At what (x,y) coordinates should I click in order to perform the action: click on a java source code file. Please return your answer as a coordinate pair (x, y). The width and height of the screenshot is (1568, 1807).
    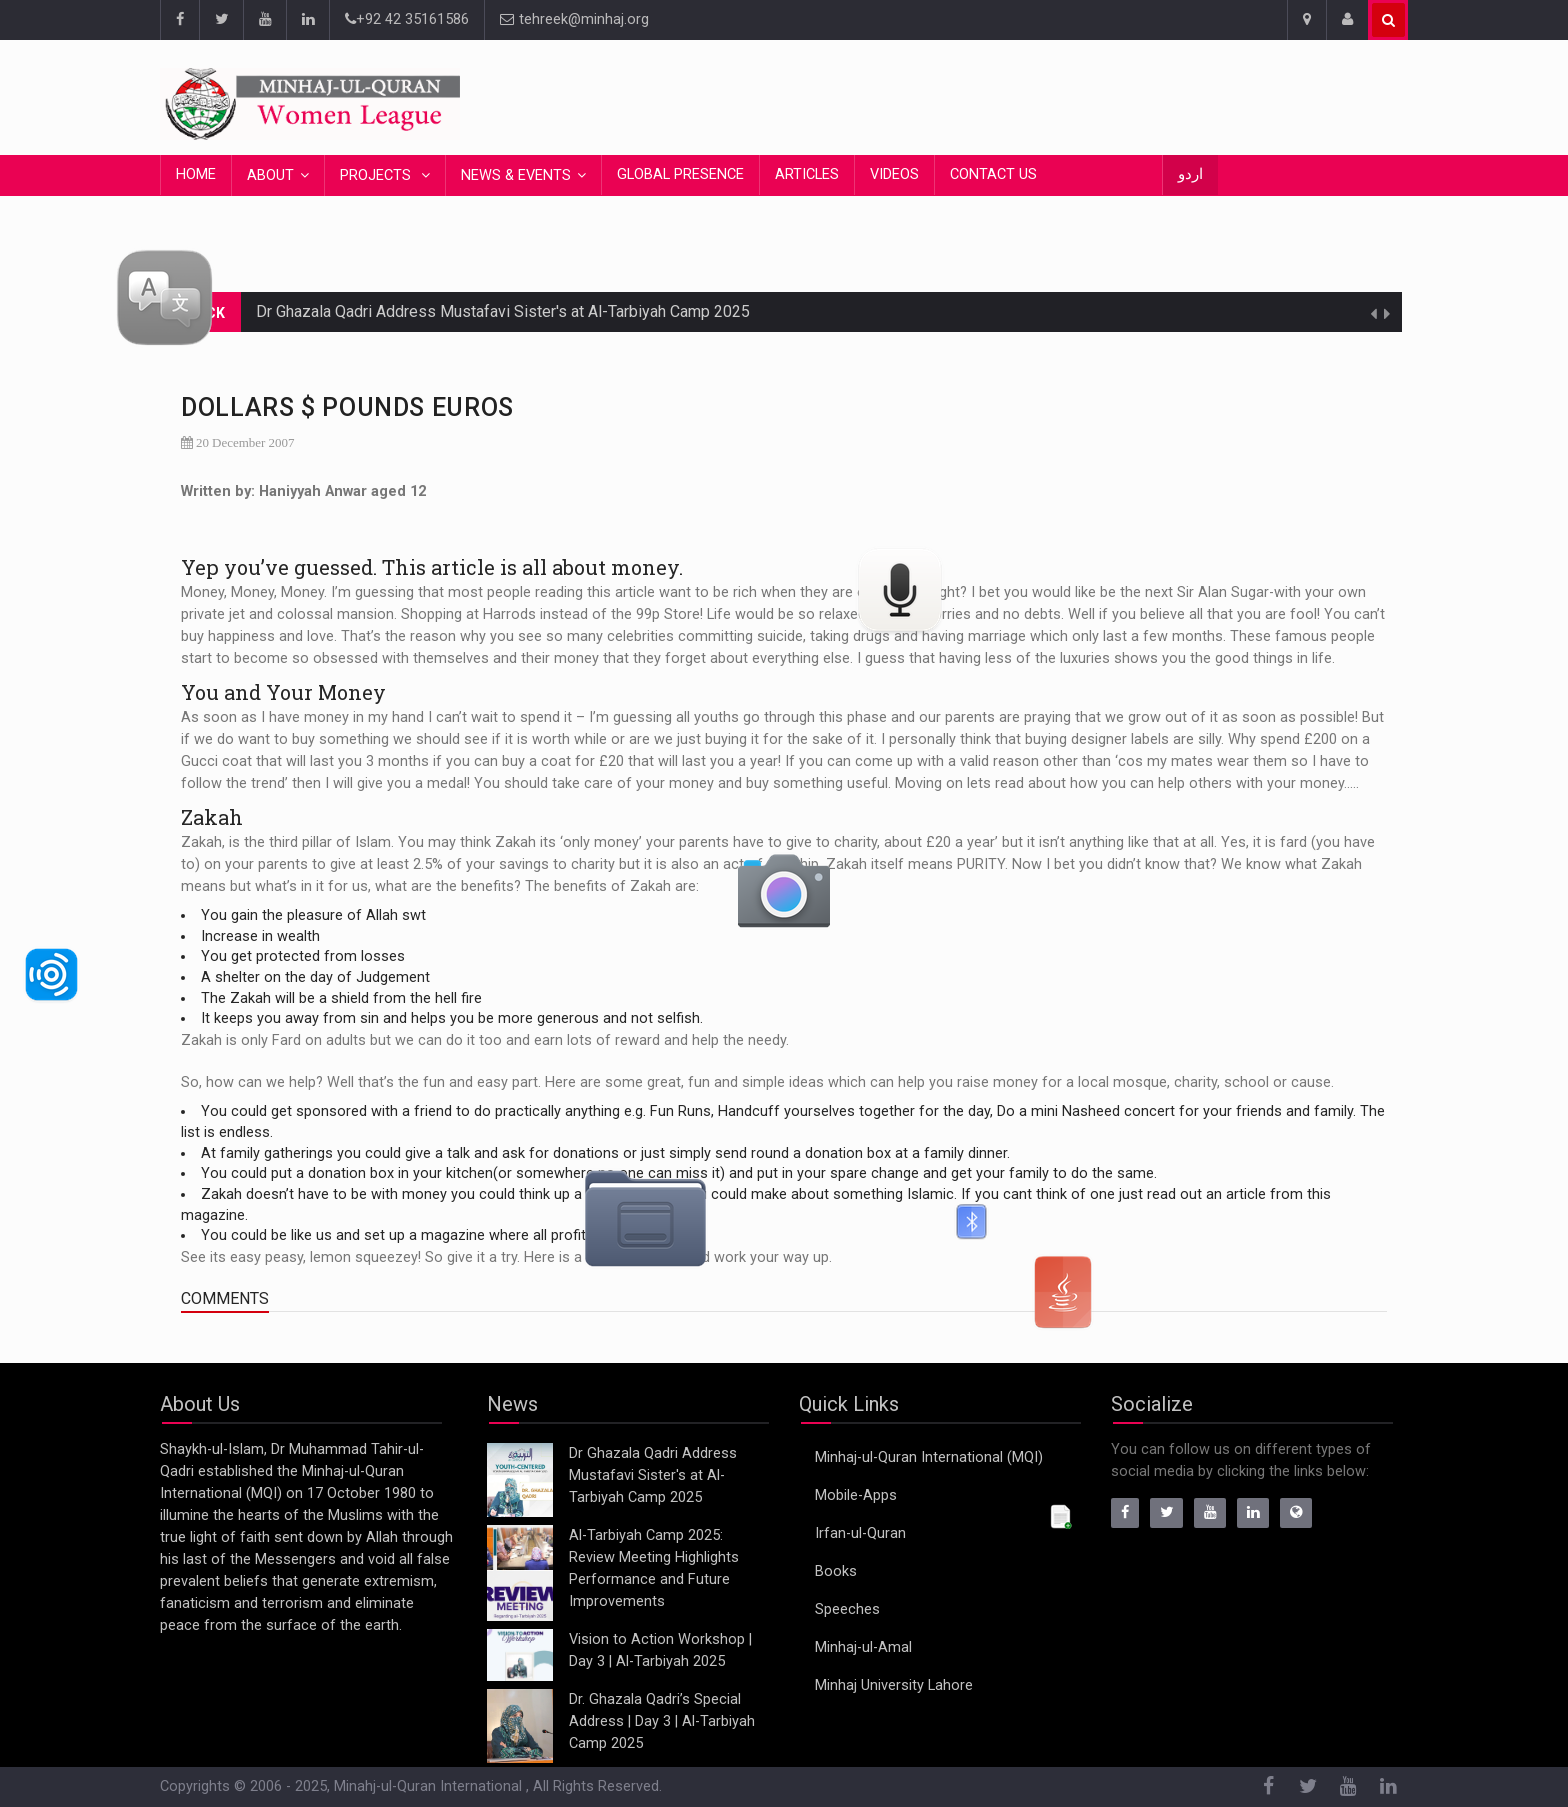
    Looking at the image, I should click on (1063, 1292).